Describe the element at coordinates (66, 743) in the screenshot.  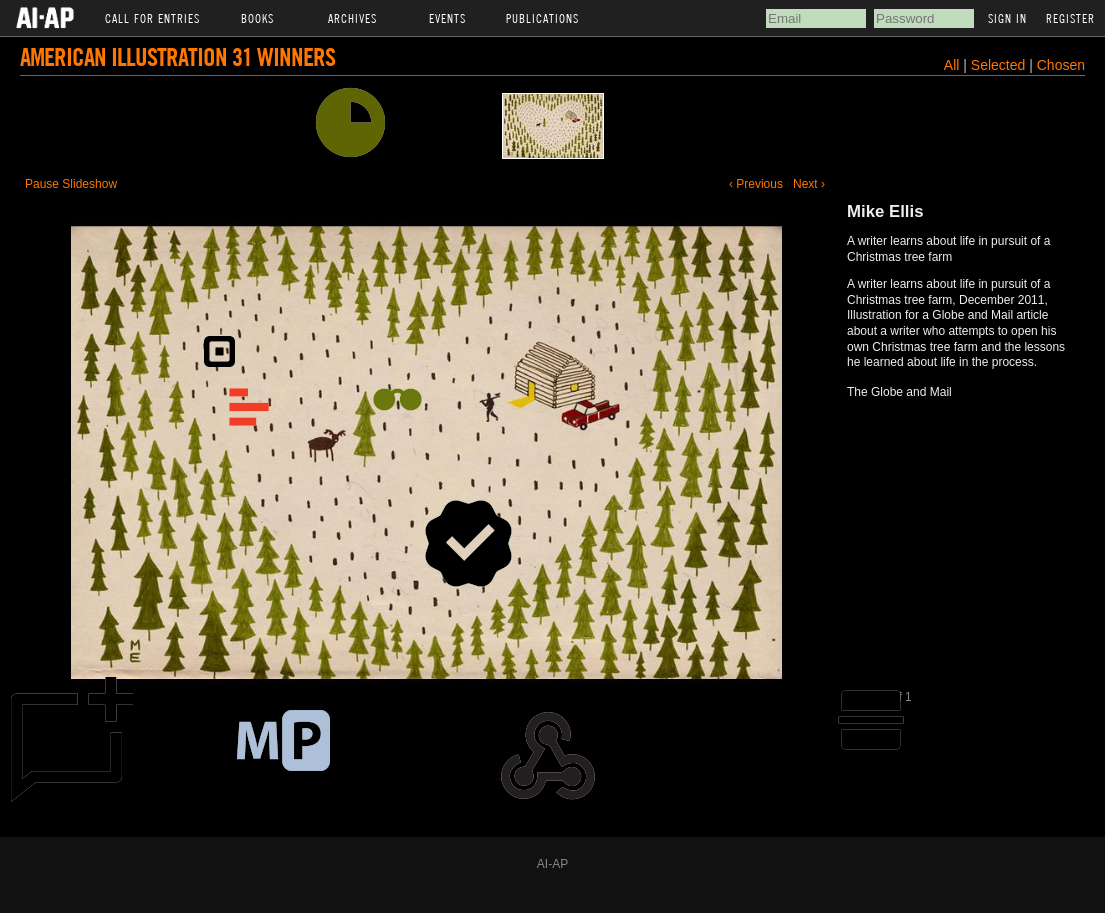
I see `start a new chat conversation` at that location.